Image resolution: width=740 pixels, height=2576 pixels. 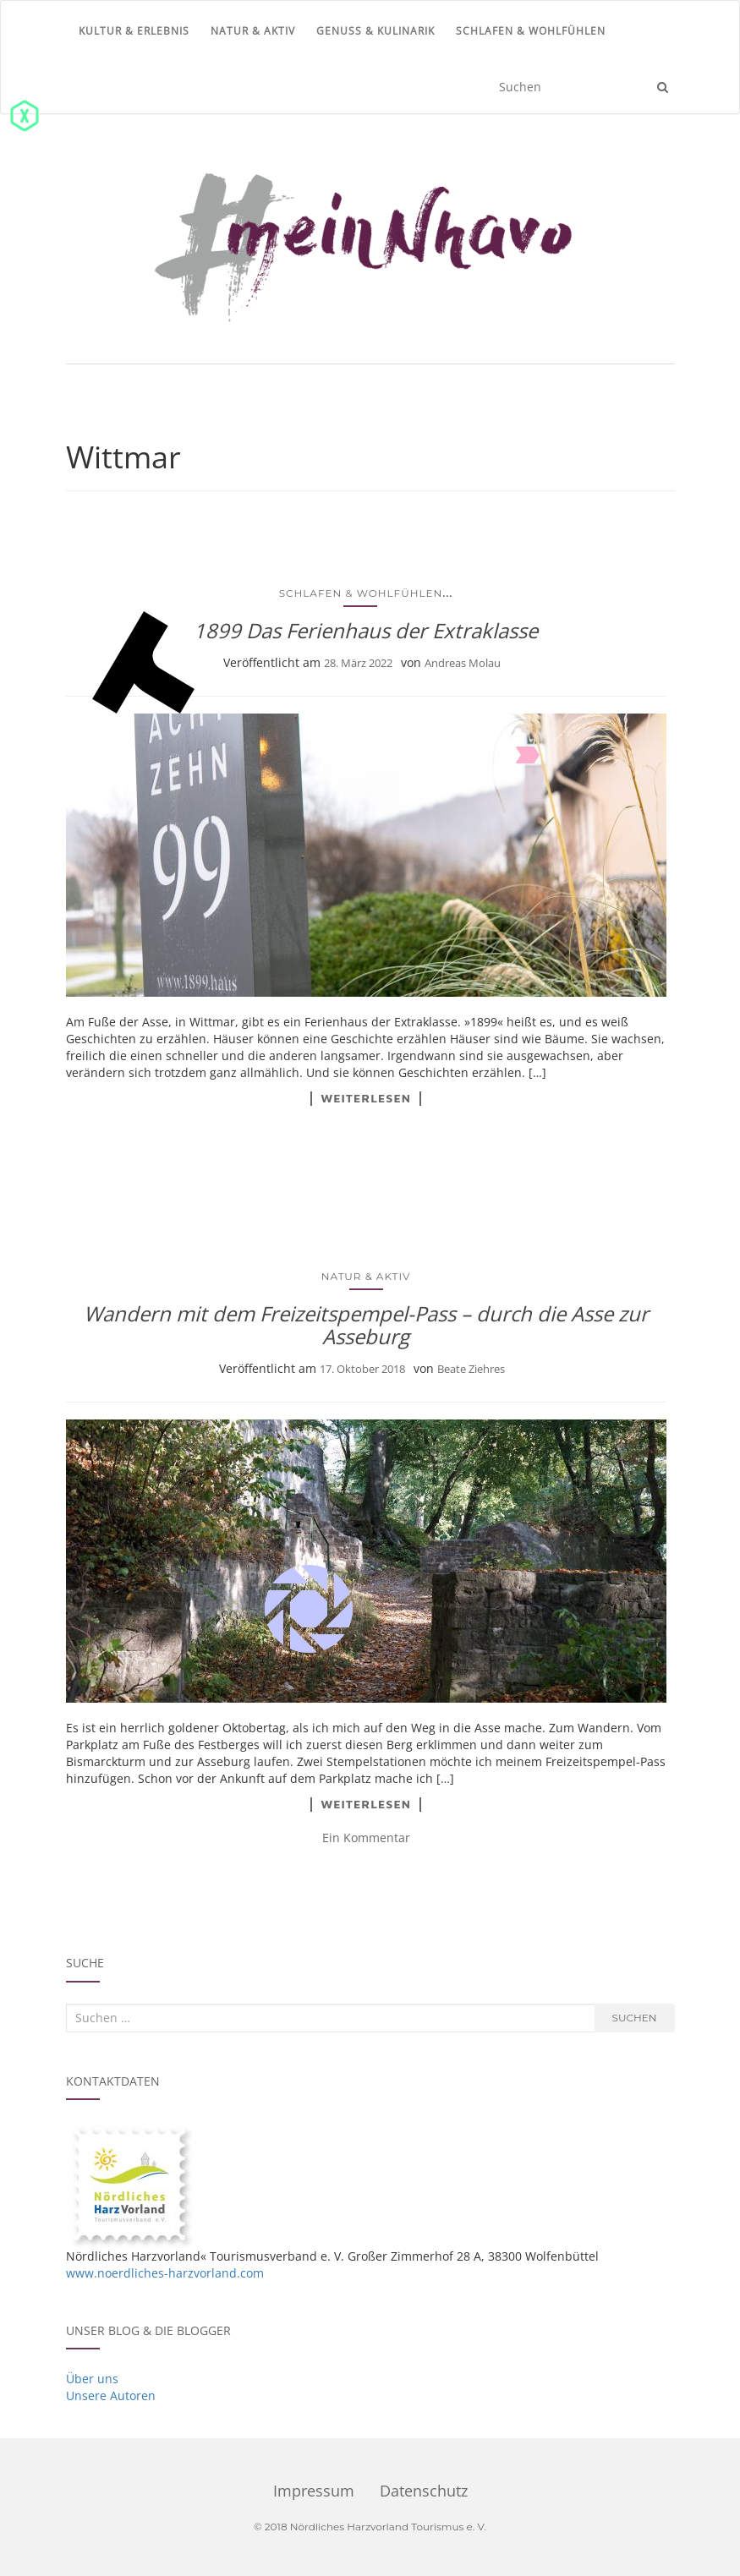 I want to click on apply a label or tag to an item, so click(x=527, y=755).